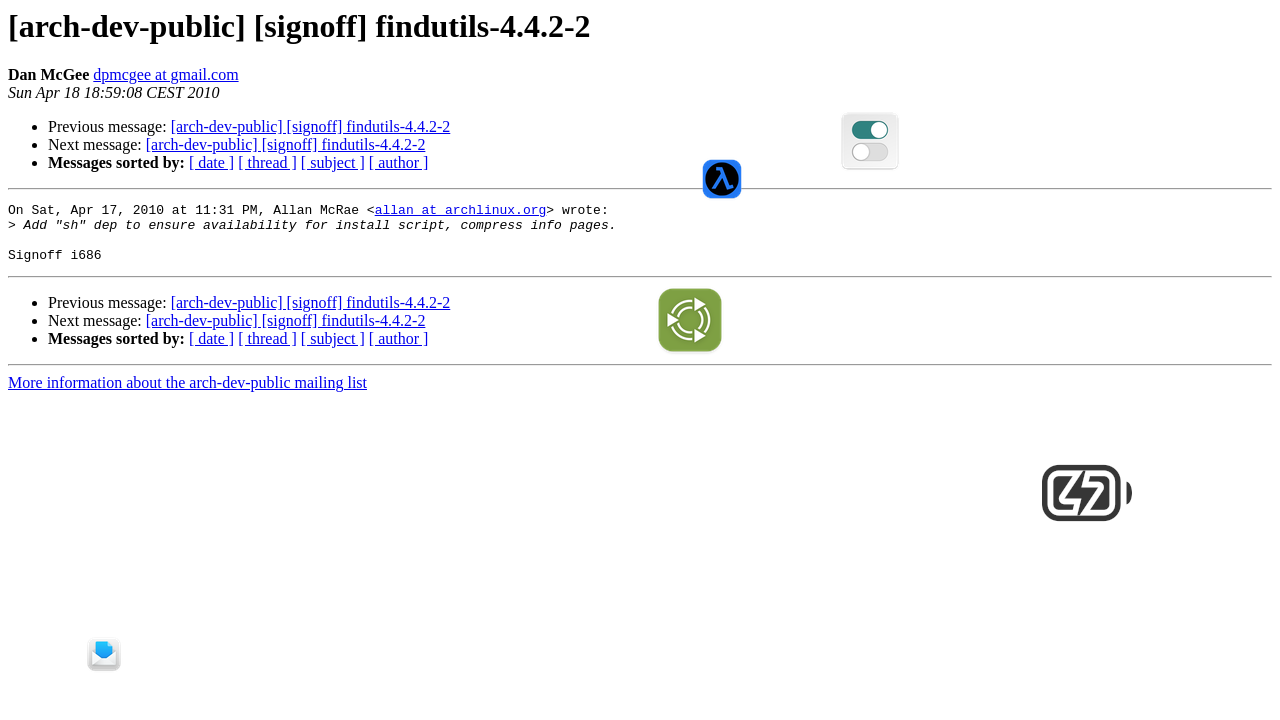 The image size is (1280, 720). I want to click on launch half-life: blue shift game, so click(722, 179).